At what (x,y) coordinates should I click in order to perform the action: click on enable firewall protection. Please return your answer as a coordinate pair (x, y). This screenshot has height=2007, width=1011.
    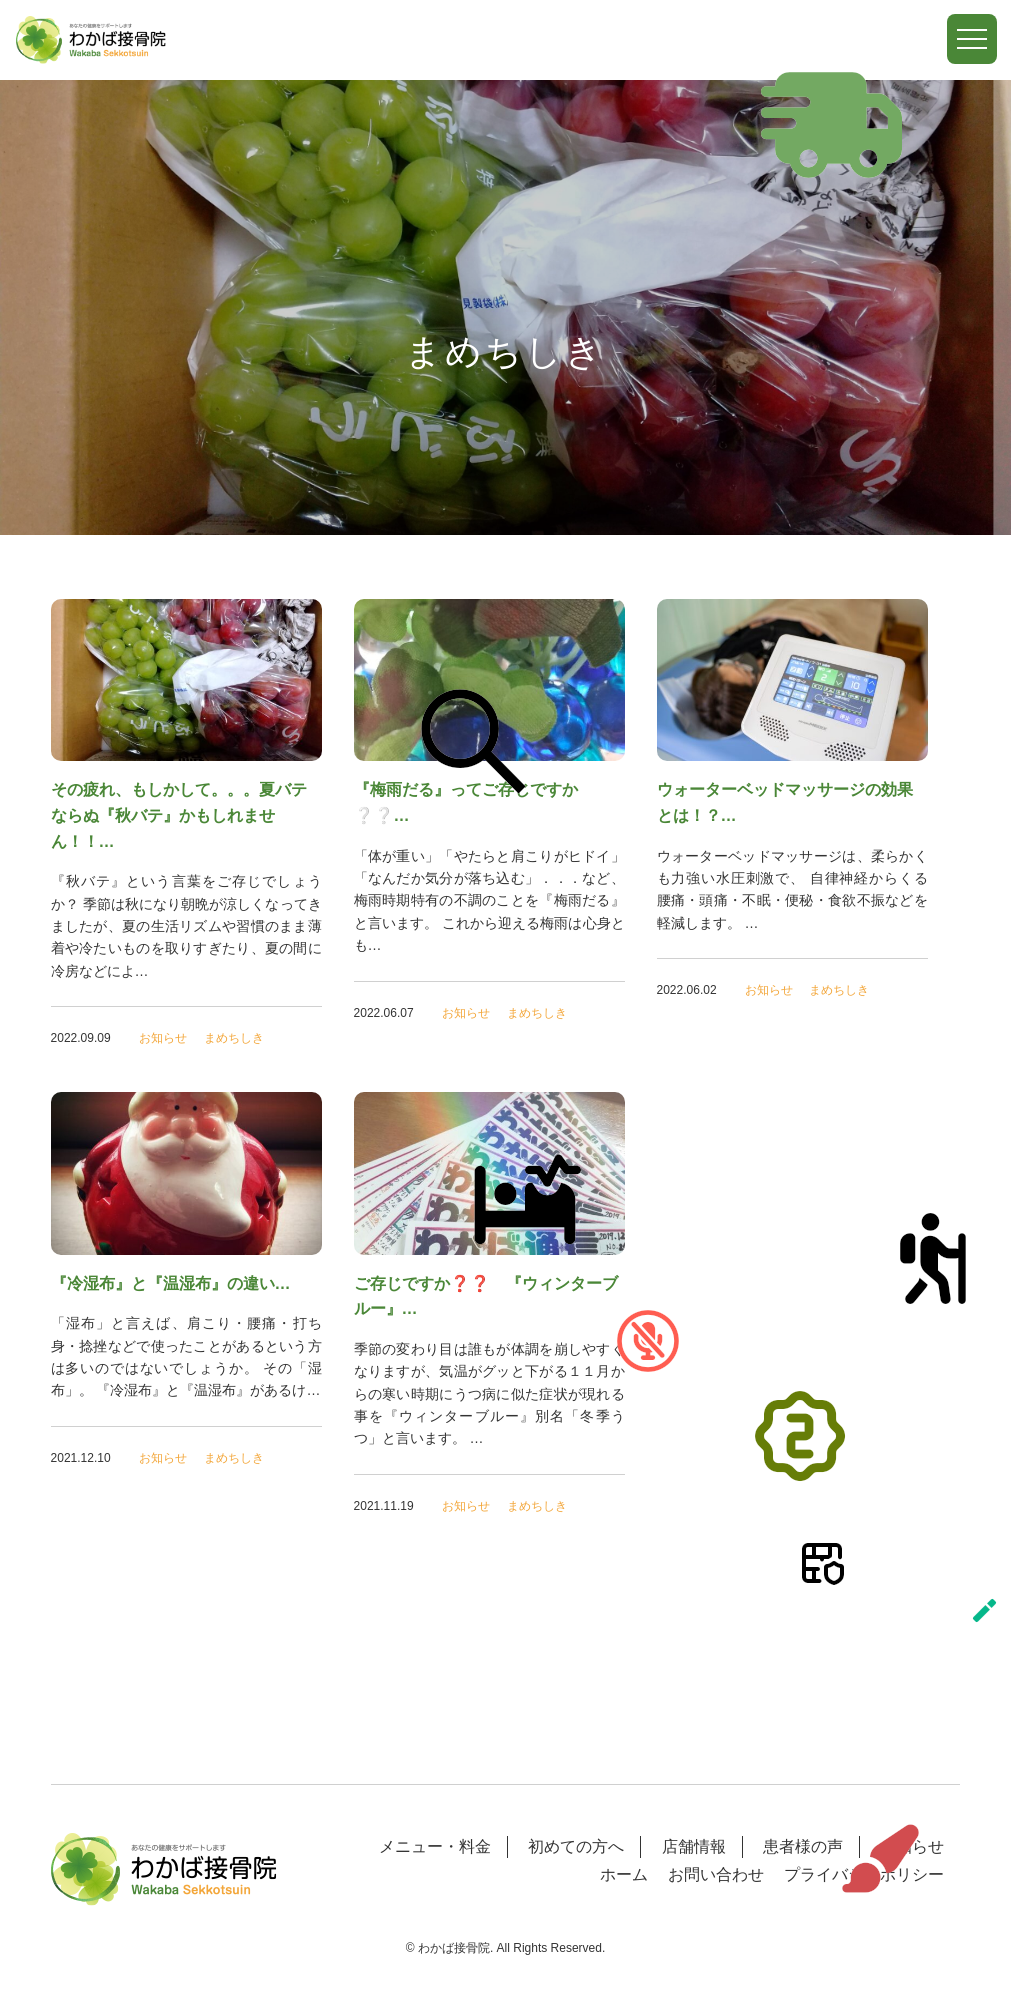
    Looking at the image, I should click on (822, 1563).